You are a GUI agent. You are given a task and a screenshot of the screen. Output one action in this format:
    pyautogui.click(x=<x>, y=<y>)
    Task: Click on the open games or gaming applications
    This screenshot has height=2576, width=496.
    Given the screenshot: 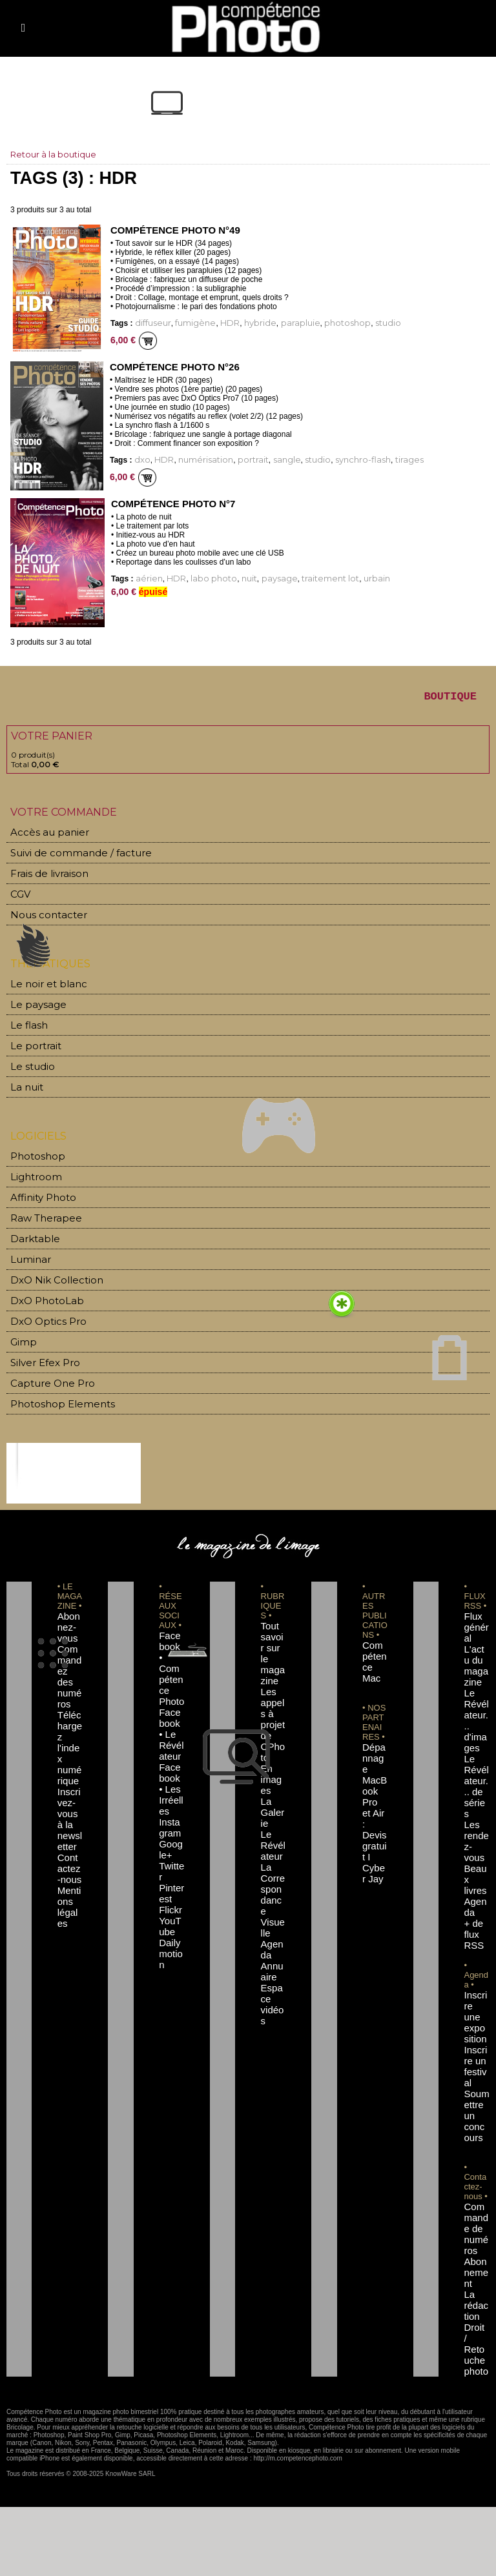 What is the action you would take?
    pyautogui.click(x=278, y=1125)
    